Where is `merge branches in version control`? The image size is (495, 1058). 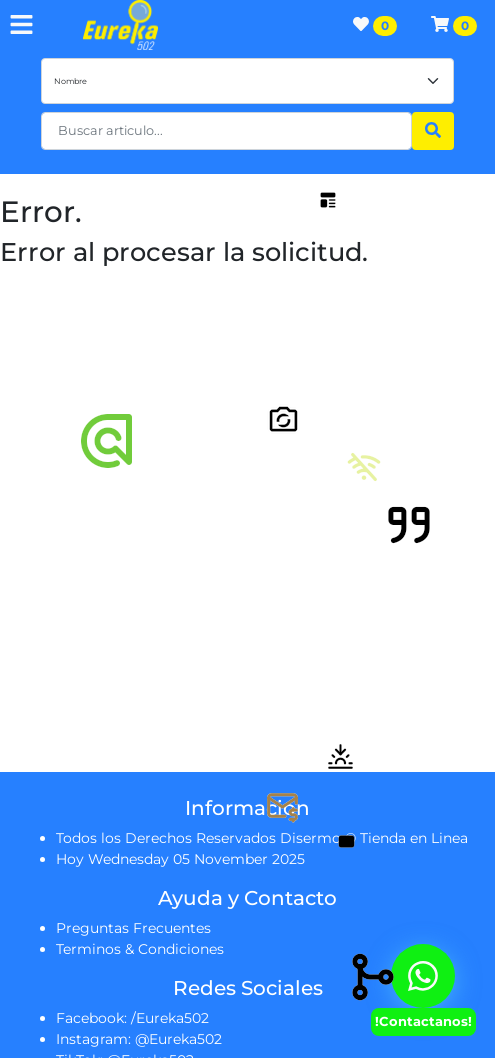 merge branches in version control is located at coordinates (373, 977).